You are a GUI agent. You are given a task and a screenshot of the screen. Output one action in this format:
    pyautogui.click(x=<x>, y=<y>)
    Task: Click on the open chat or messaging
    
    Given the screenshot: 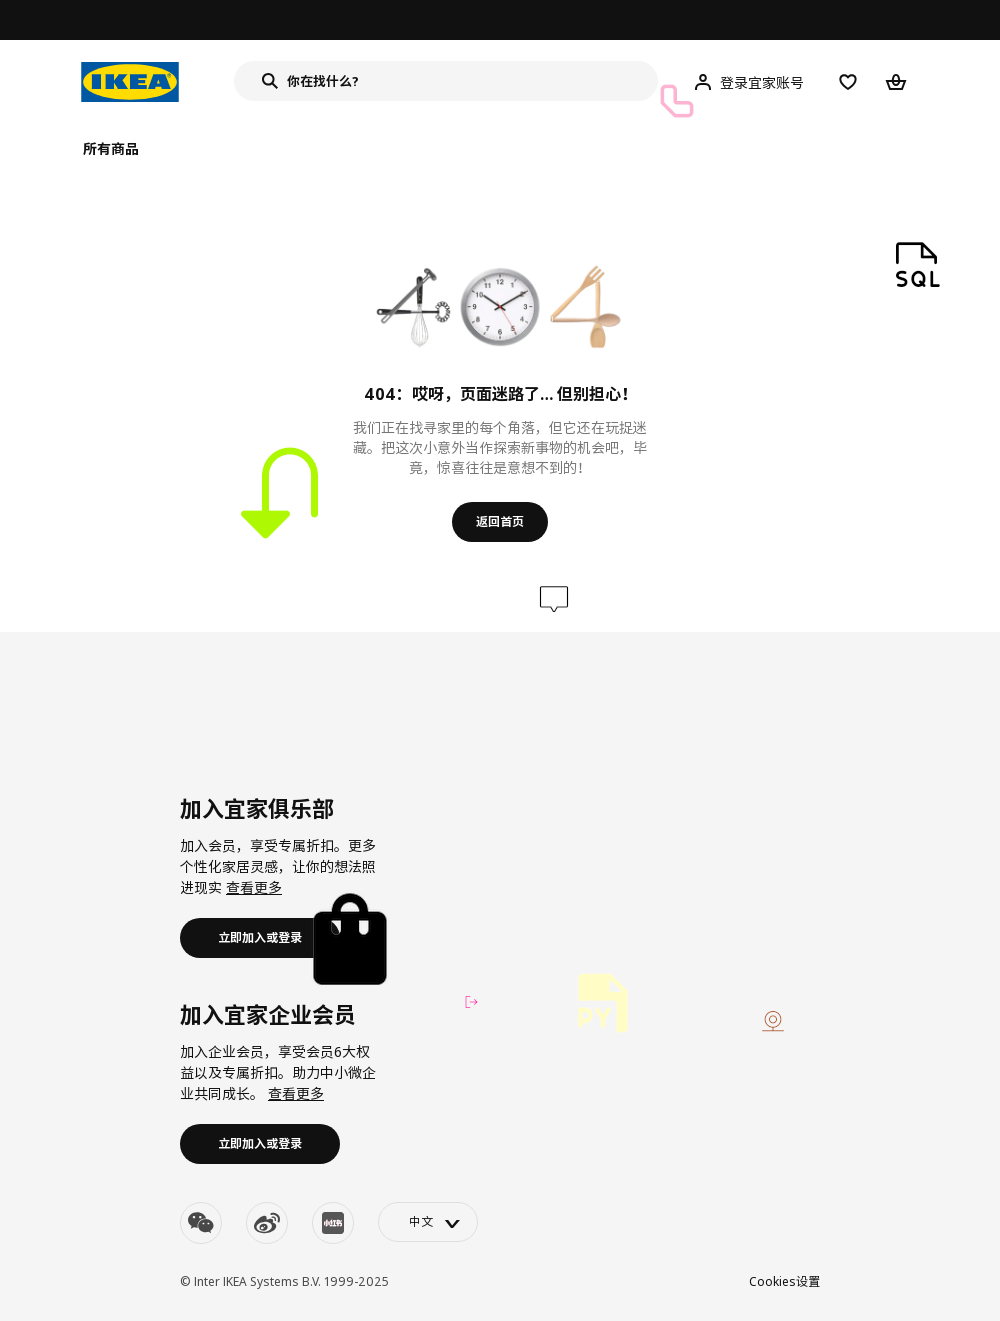 What is the action you would take?
    pyautogui.click(x=554, y=598)
    